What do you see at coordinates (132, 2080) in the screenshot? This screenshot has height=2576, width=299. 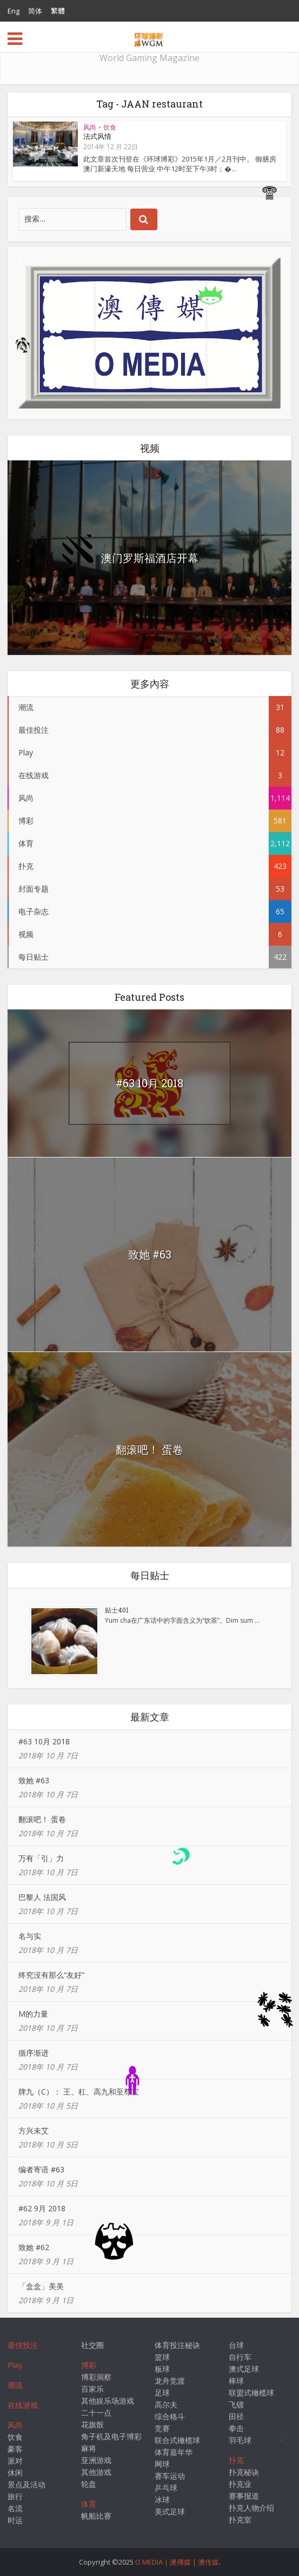 I see `access meditation or mindfulness features` at bounding box center [132, 2080].